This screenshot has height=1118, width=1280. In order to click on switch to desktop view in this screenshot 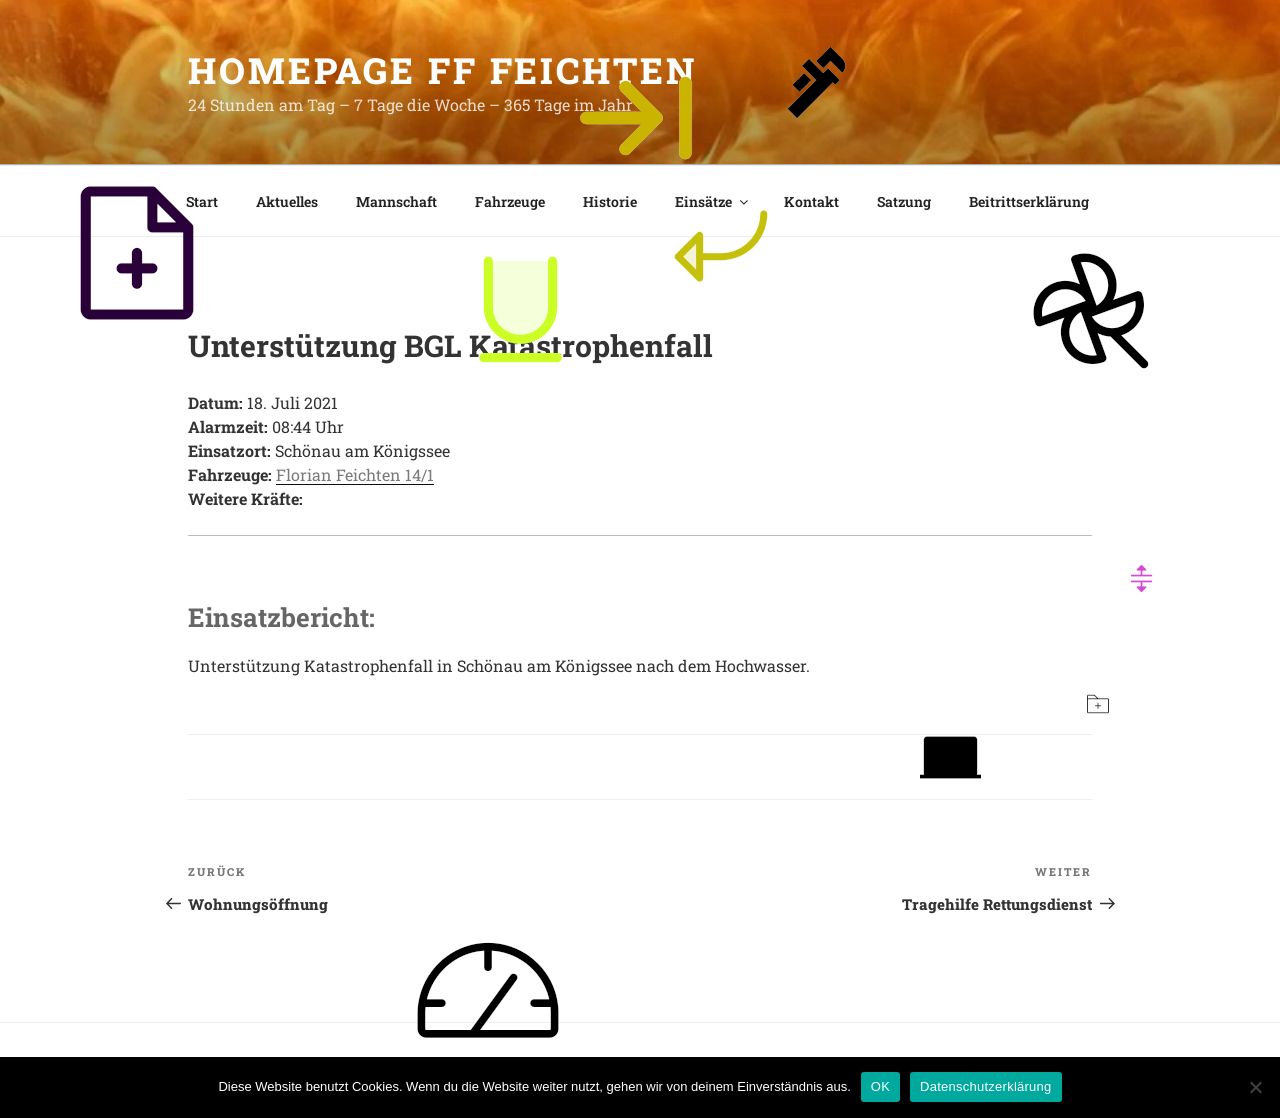, I will do `click(950, 757)`.